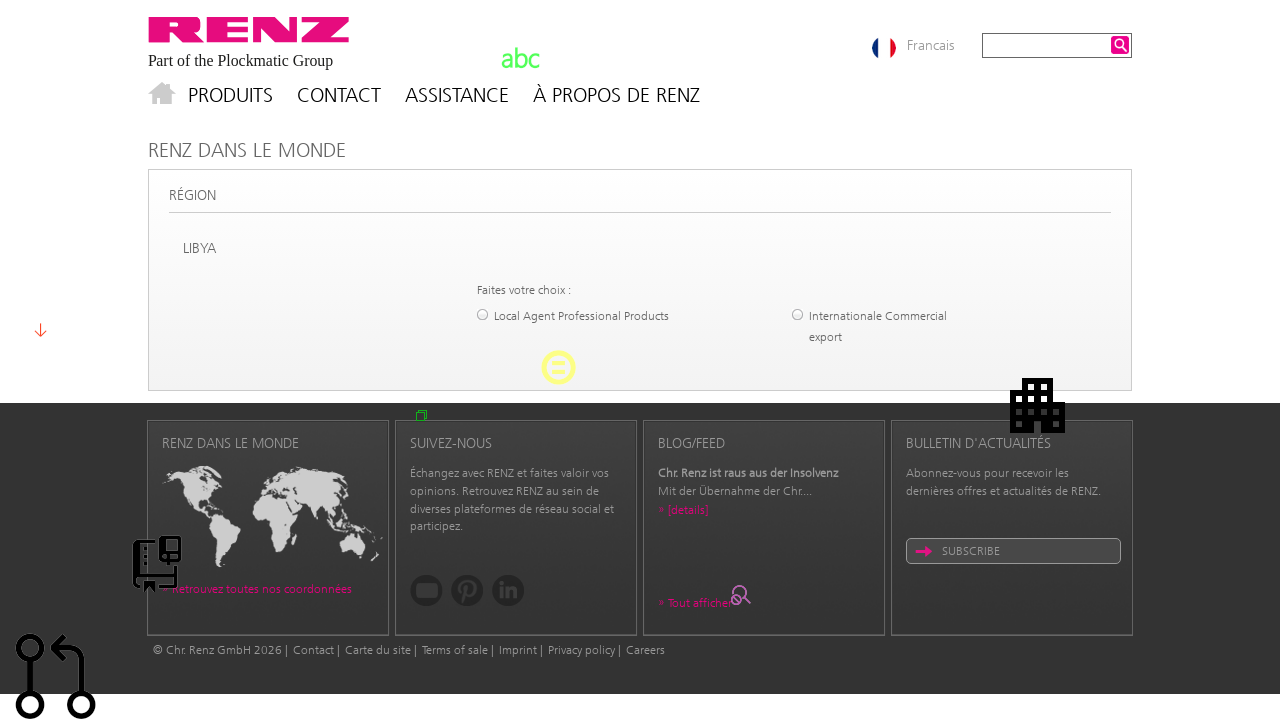 This screenshot has height=727, width=1280. What do you see at coordinates (520, 59) in the screenshot?
I see `indicates a text or string variable in code` at bounding box center [520, 59].